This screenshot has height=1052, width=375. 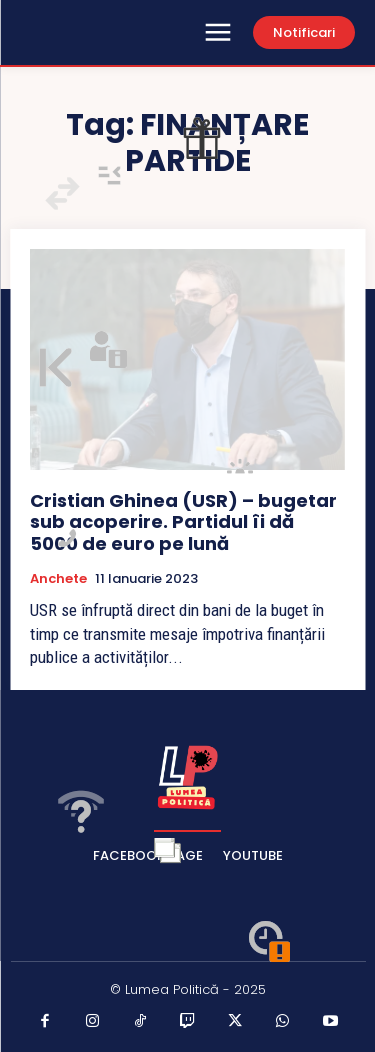 I want to click on indicates no network route available, so click(x=81, y=810).